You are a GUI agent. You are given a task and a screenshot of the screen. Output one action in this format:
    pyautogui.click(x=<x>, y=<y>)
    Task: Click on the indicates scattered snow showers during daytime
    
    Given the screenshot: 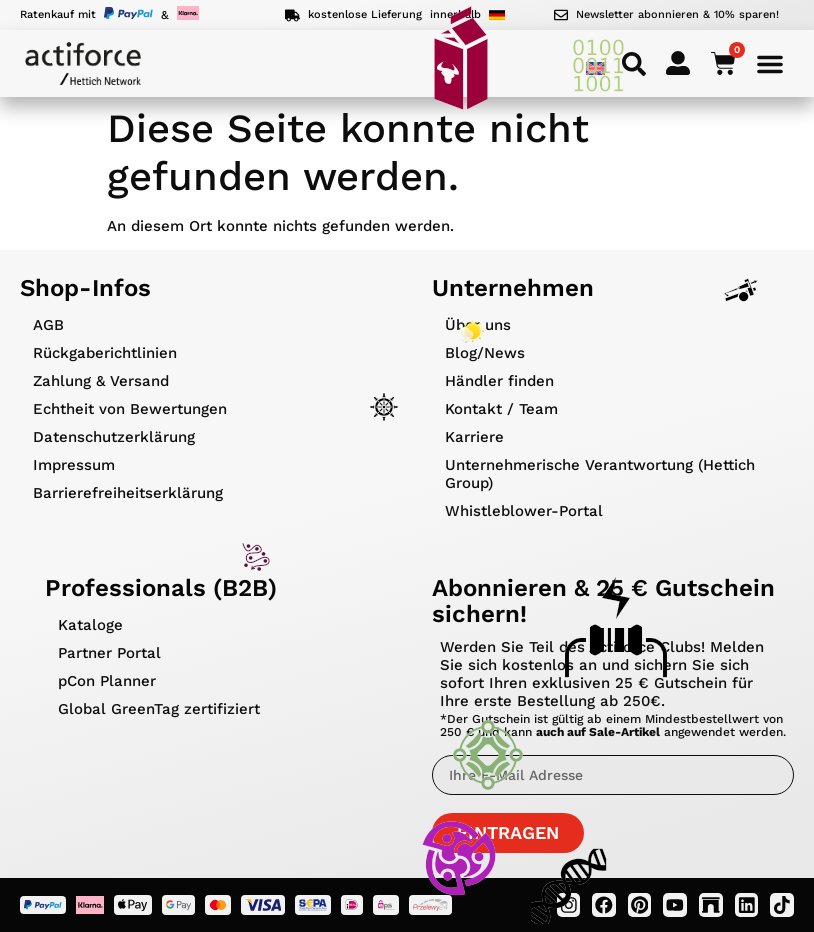 What is the action you would take?
    pyautogui.click(x=471, y=331)
    